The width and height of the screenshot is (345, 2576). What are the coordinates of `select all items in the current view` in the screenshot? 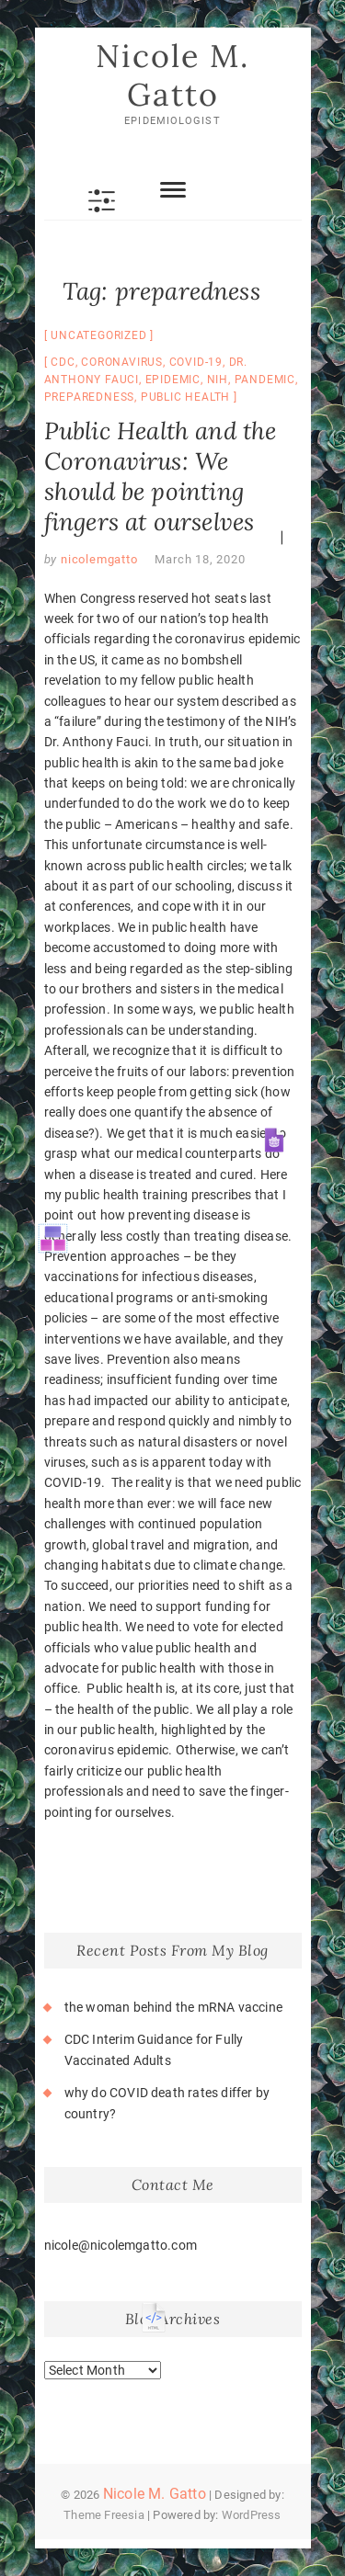 It's located at (52, 1238).